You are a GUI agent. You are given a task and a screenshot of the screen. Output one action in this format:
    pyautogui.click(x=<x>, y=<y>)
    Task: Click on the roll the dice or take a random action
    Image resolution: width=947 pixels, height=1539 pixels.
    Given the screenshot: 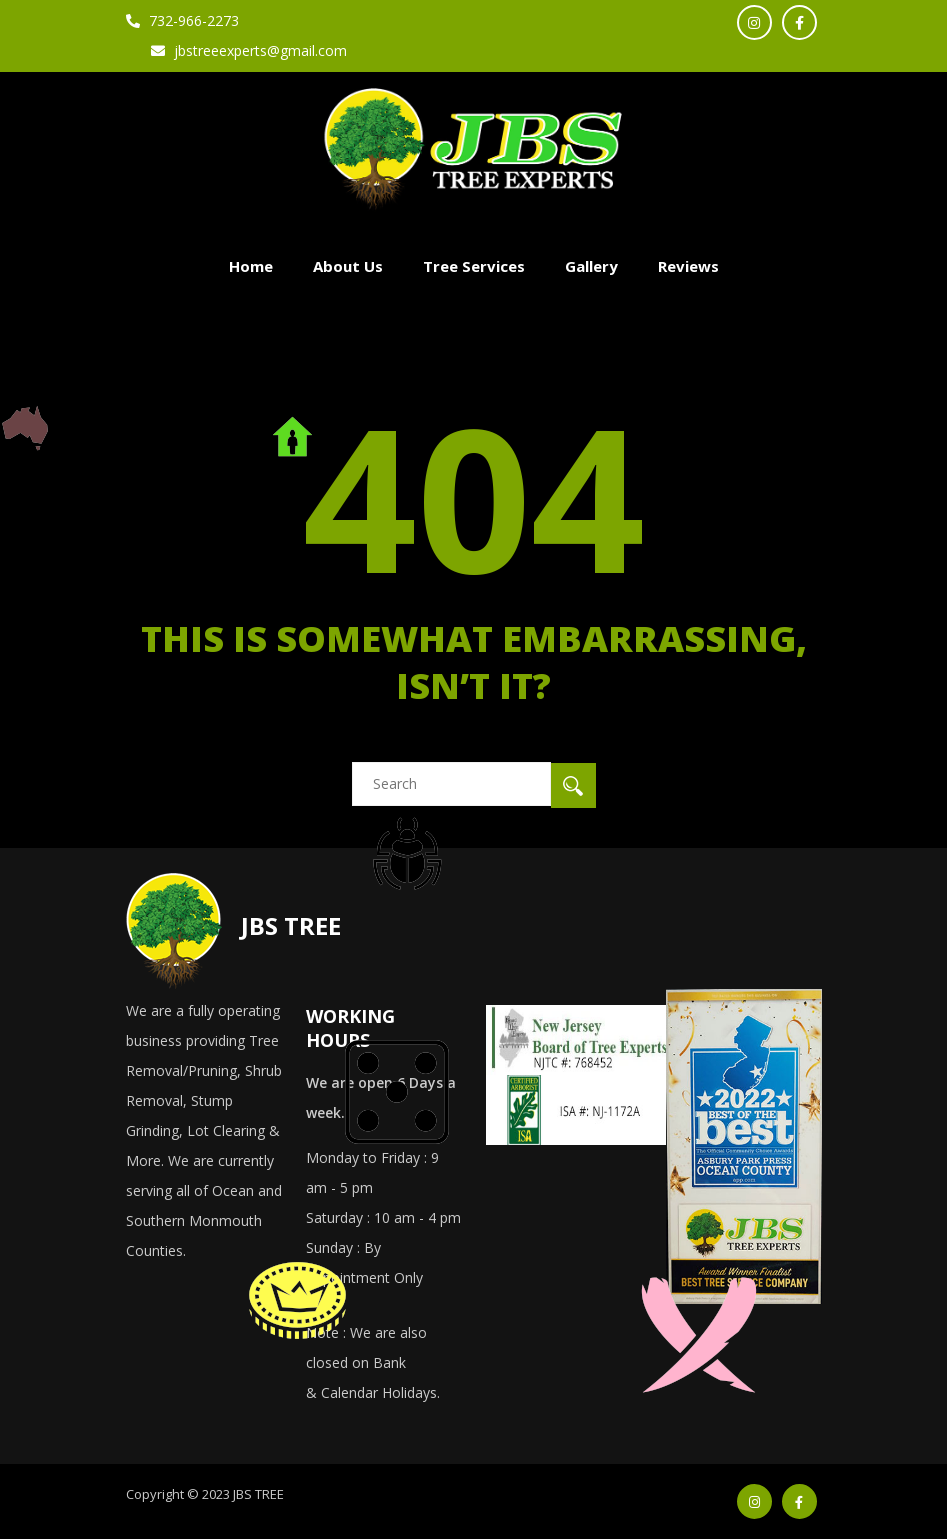 What is the action you would take?
    pyautogui.click(x=397, y=1092)
    